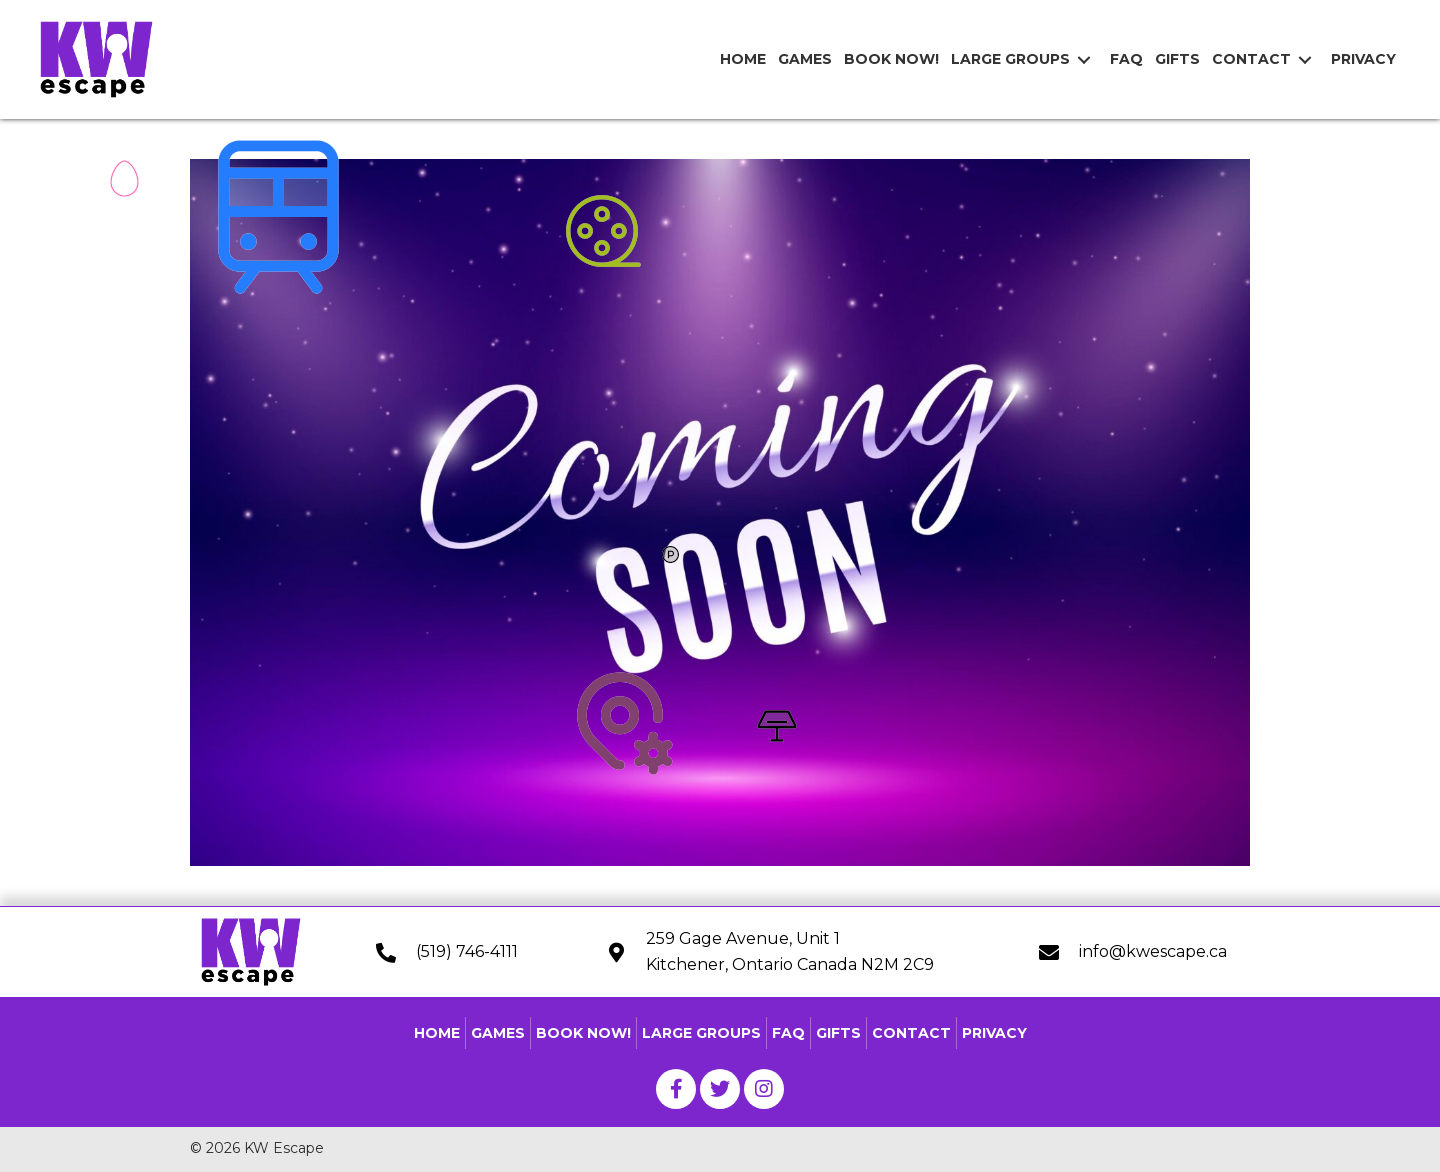 This screenshot has width=1440, height=1172. What do you see at coordinates (777, 726) in the screenshot?
I see `access presentation or speaker mode` at bounding box center [777, 726].